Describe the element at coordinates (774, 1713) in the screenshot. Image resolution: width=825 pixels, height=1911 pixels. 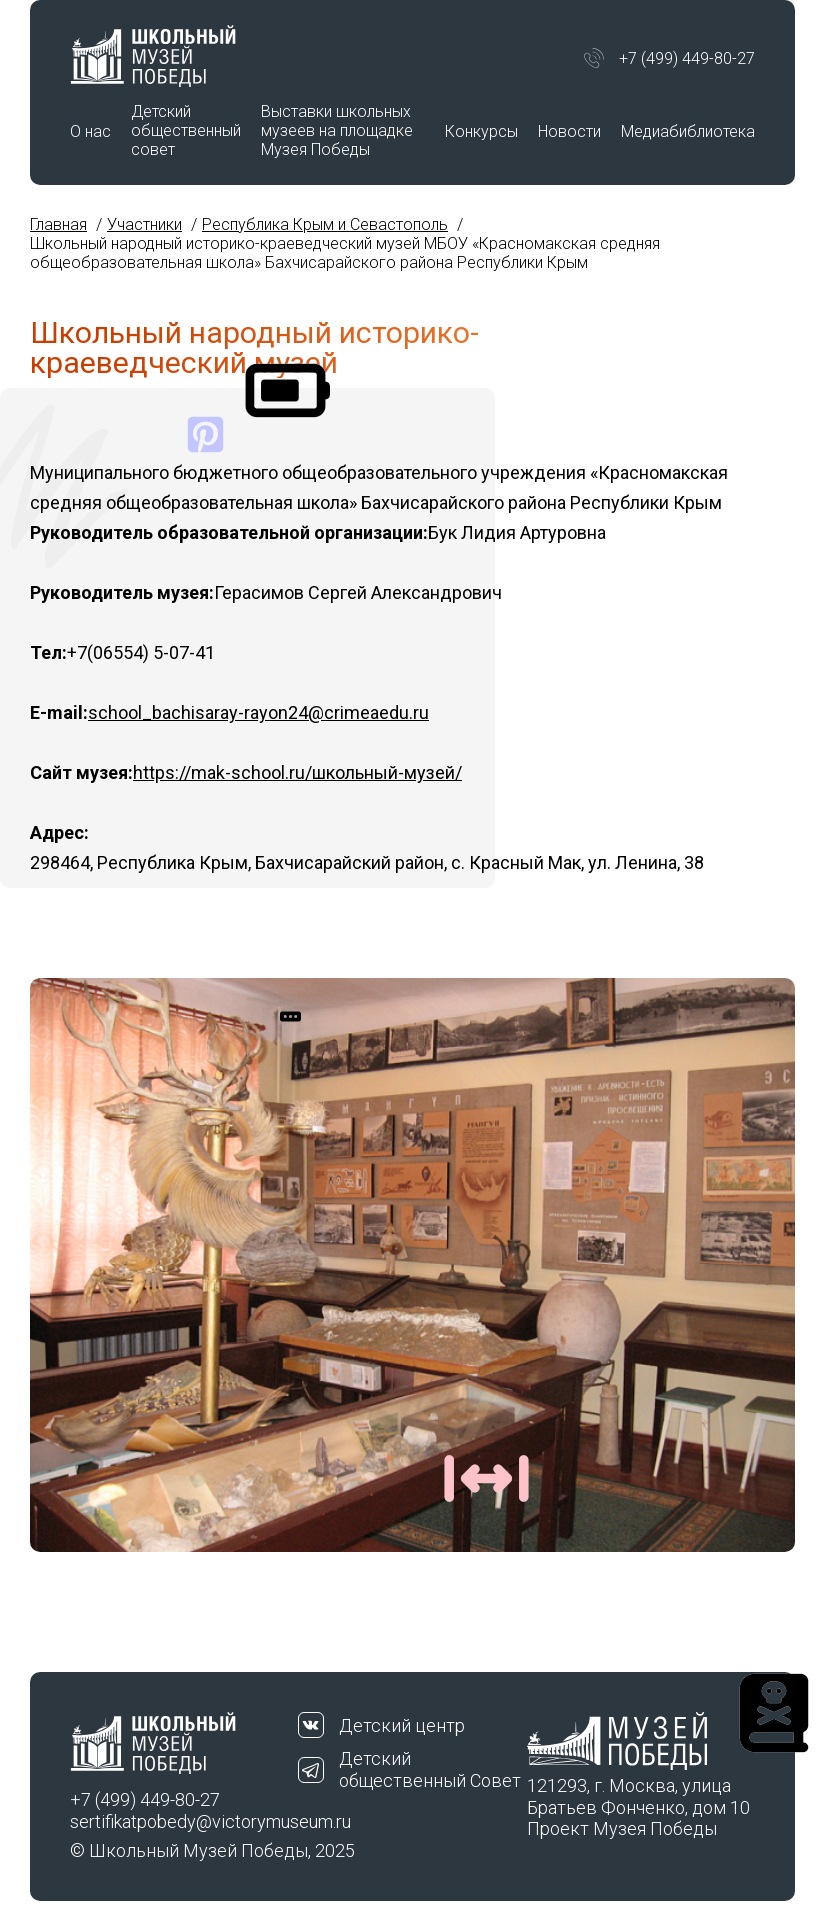
I see `access spooky or halloween-themed content` at that location.